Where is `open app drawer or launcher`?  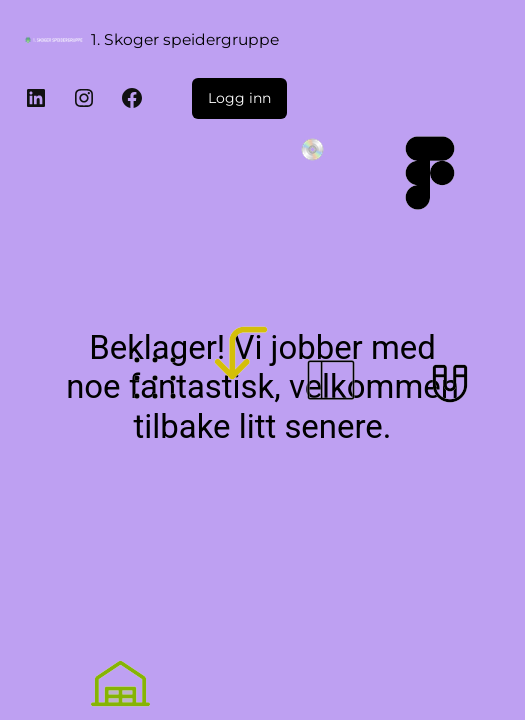
open app drawer or launcher is located at coordinates (155, 378).